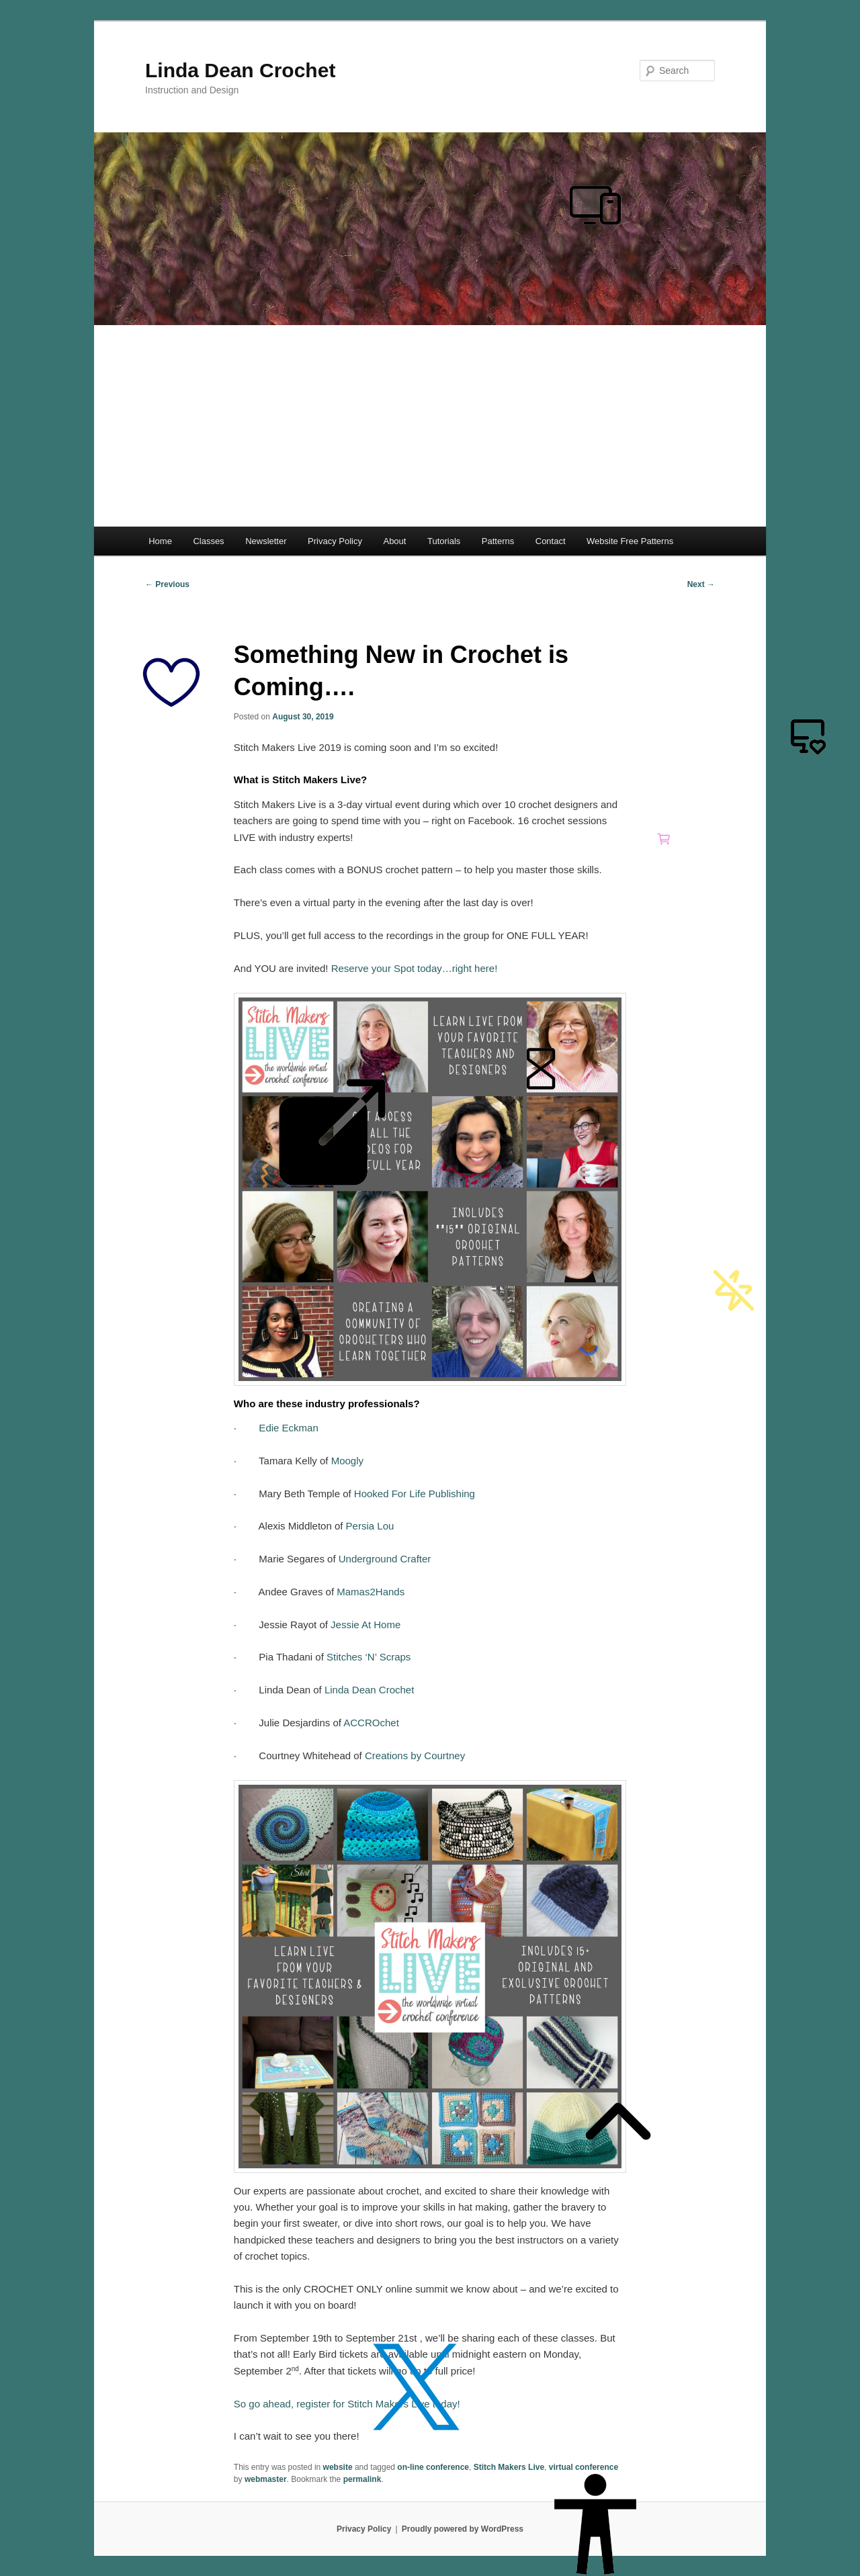 The image size is (860, 2576). I want to click on indicates loading or processing in progress, so click(541, 1069).